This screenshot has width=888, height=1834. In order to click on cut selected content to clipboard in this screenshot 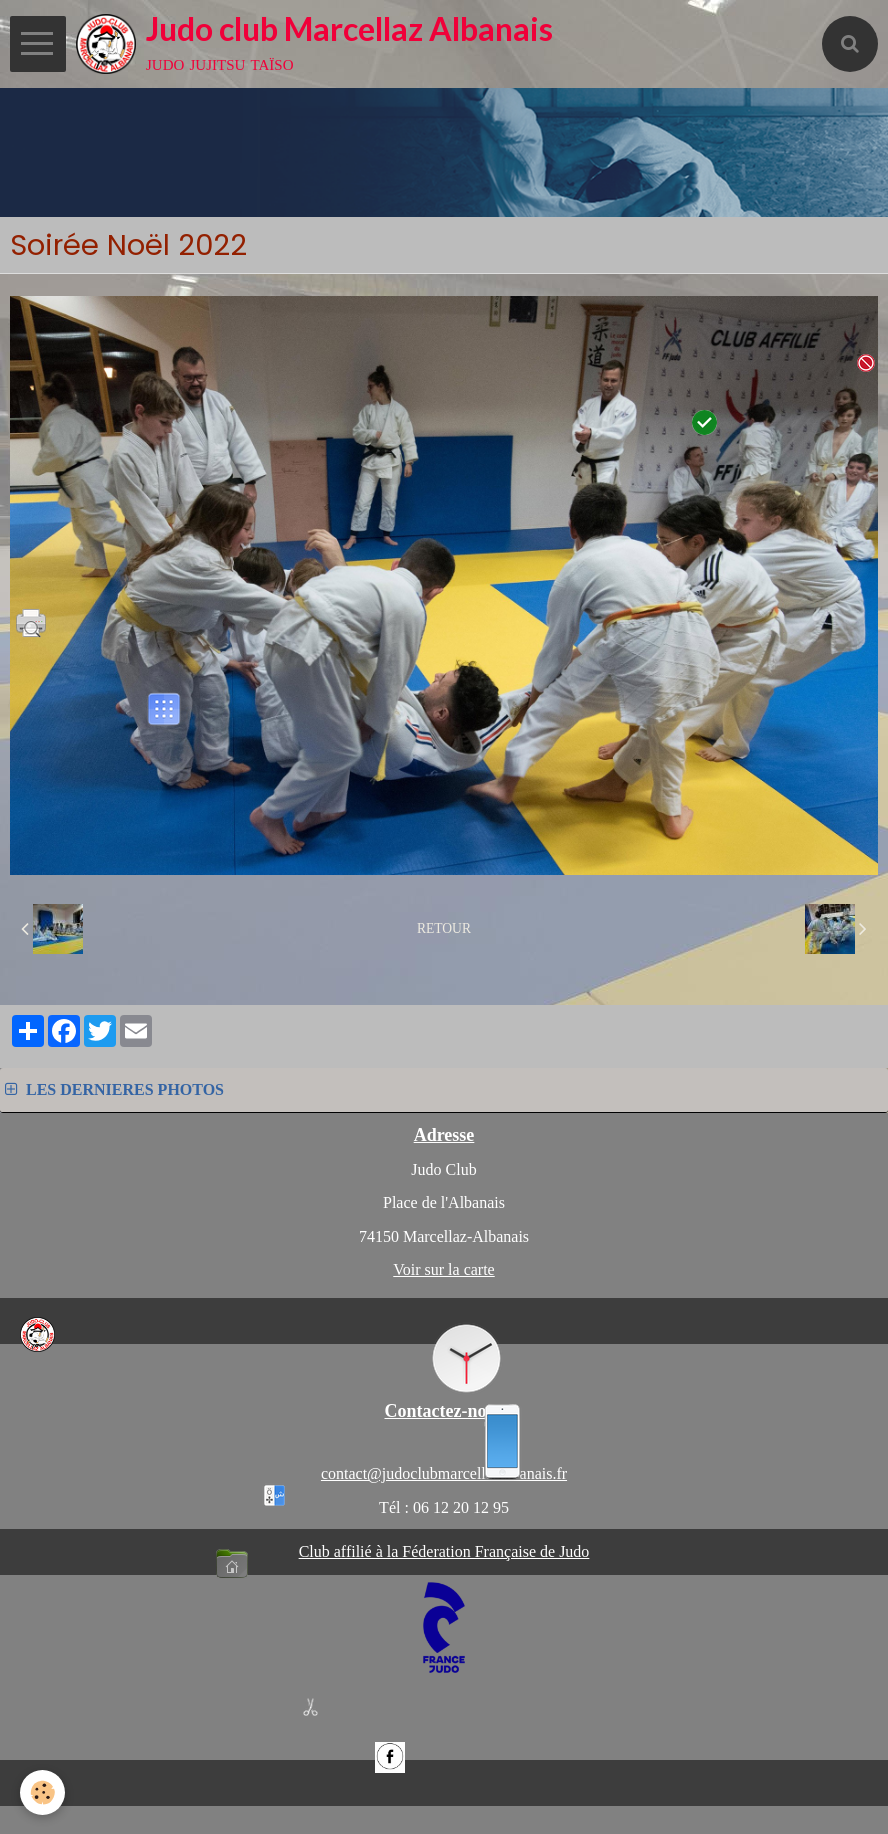, I will do `click(310, 1707)`.